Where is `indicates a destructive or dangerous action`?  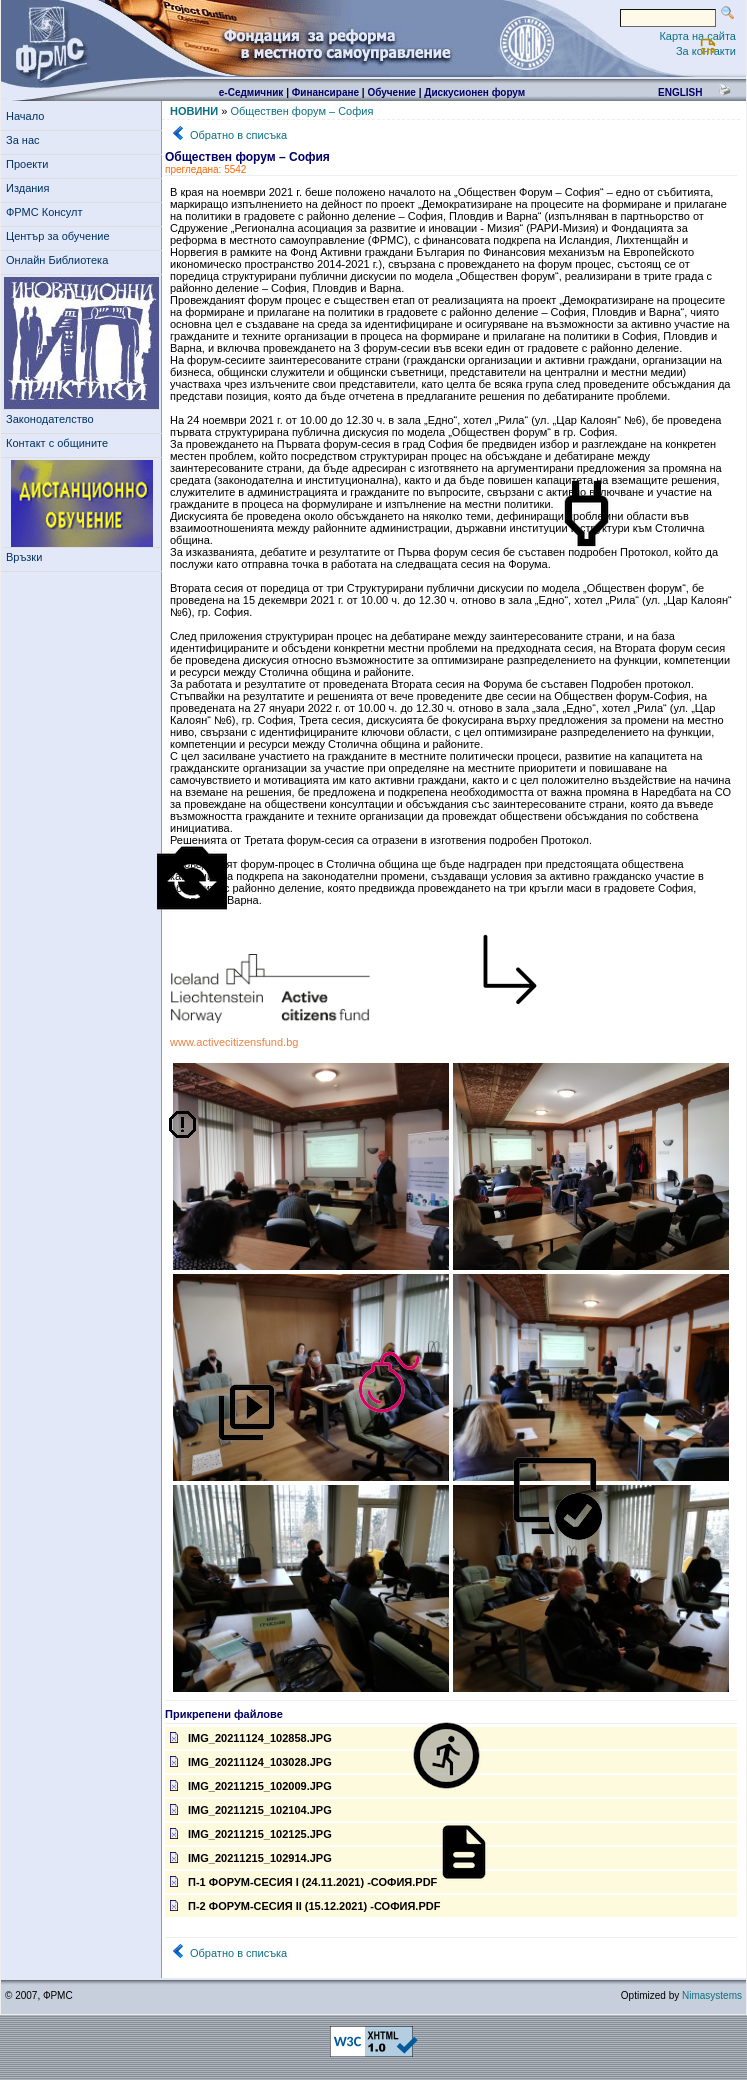 indicates a destructive or dangerous action is located at coordinates (386, 1381).